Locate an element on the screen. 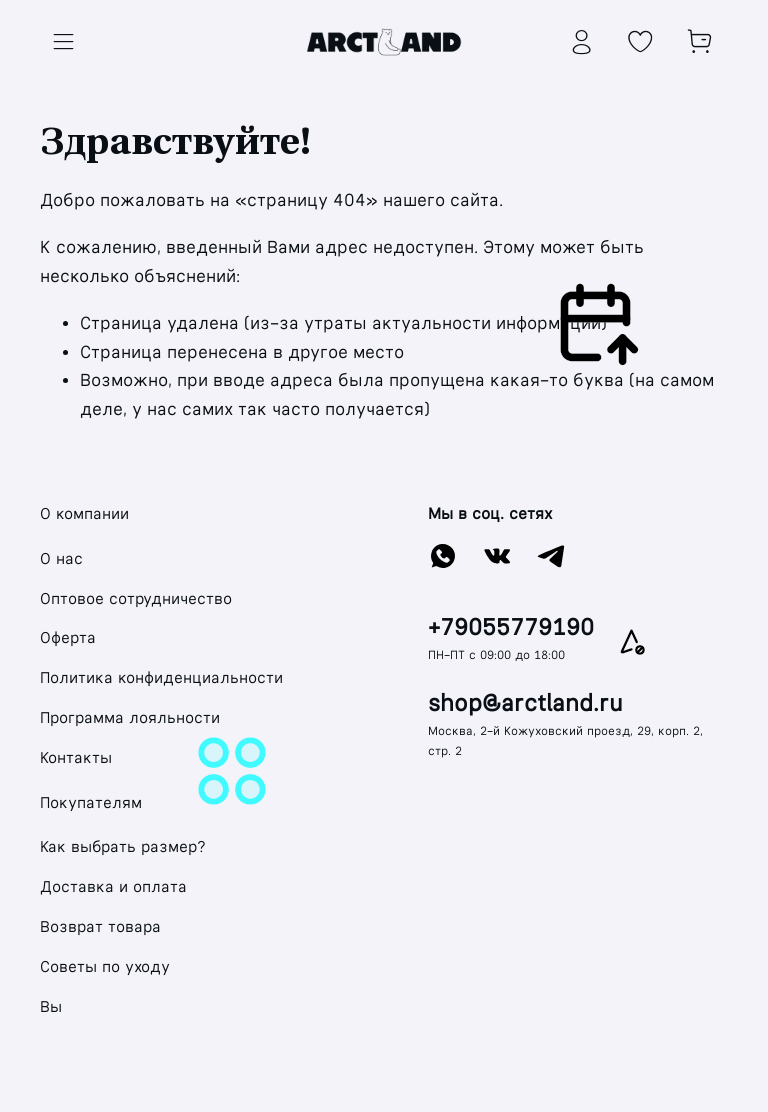  open app grid or menu is located at coordinates (232, 771).